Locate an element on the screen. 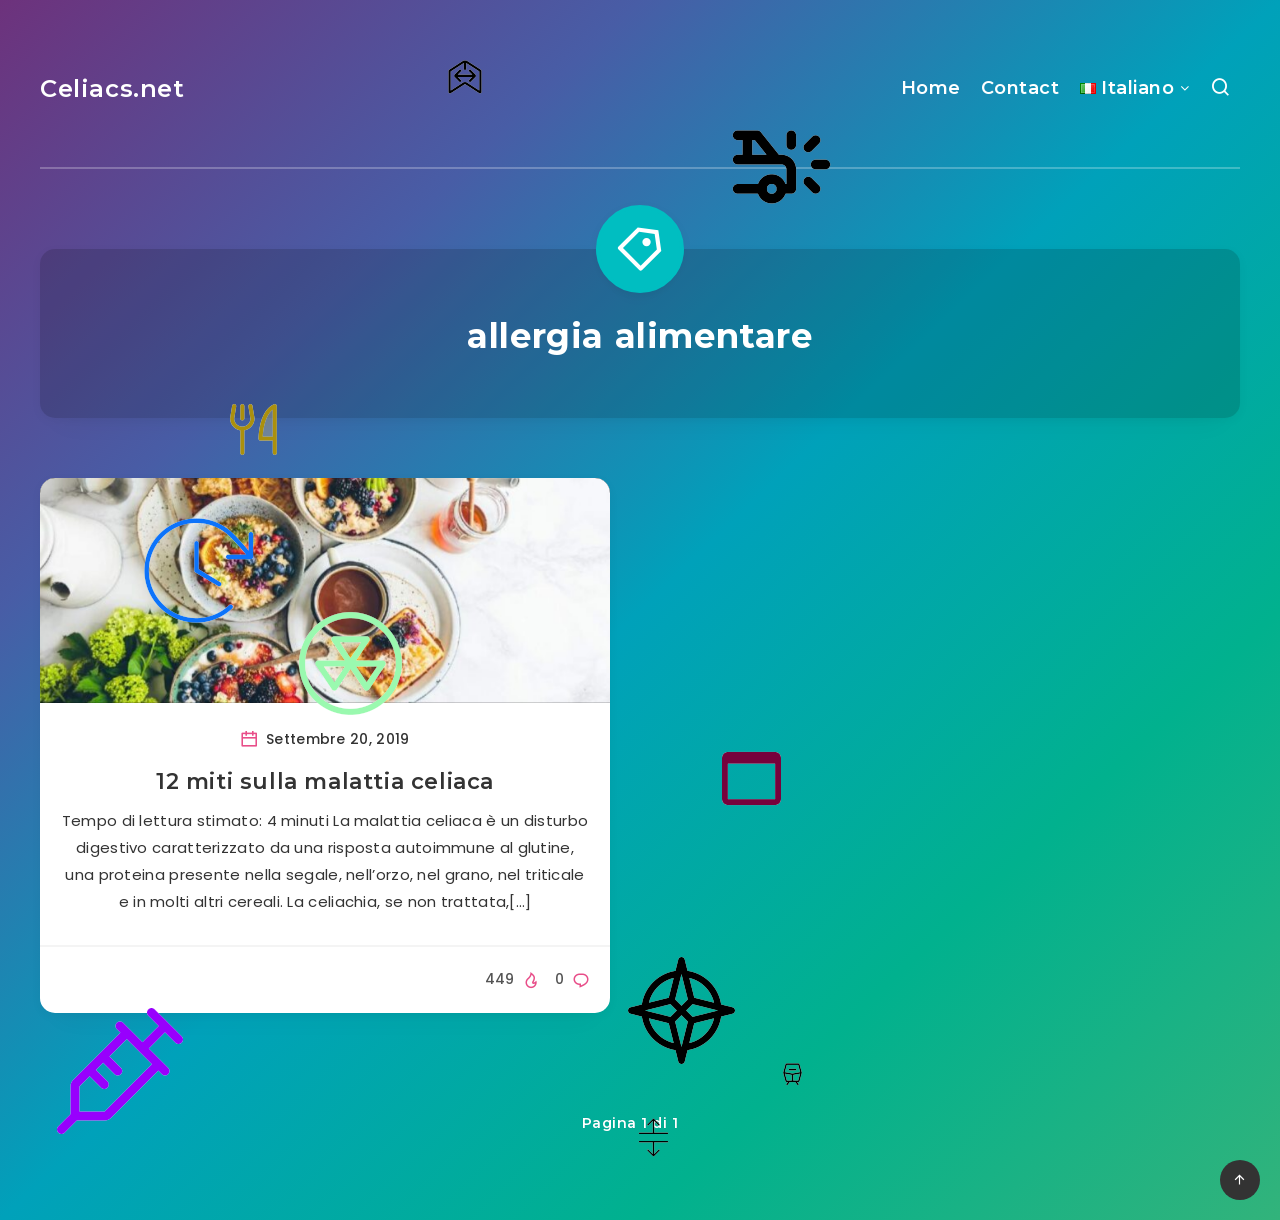  split view vertically is located at coordinates (653, 1137).